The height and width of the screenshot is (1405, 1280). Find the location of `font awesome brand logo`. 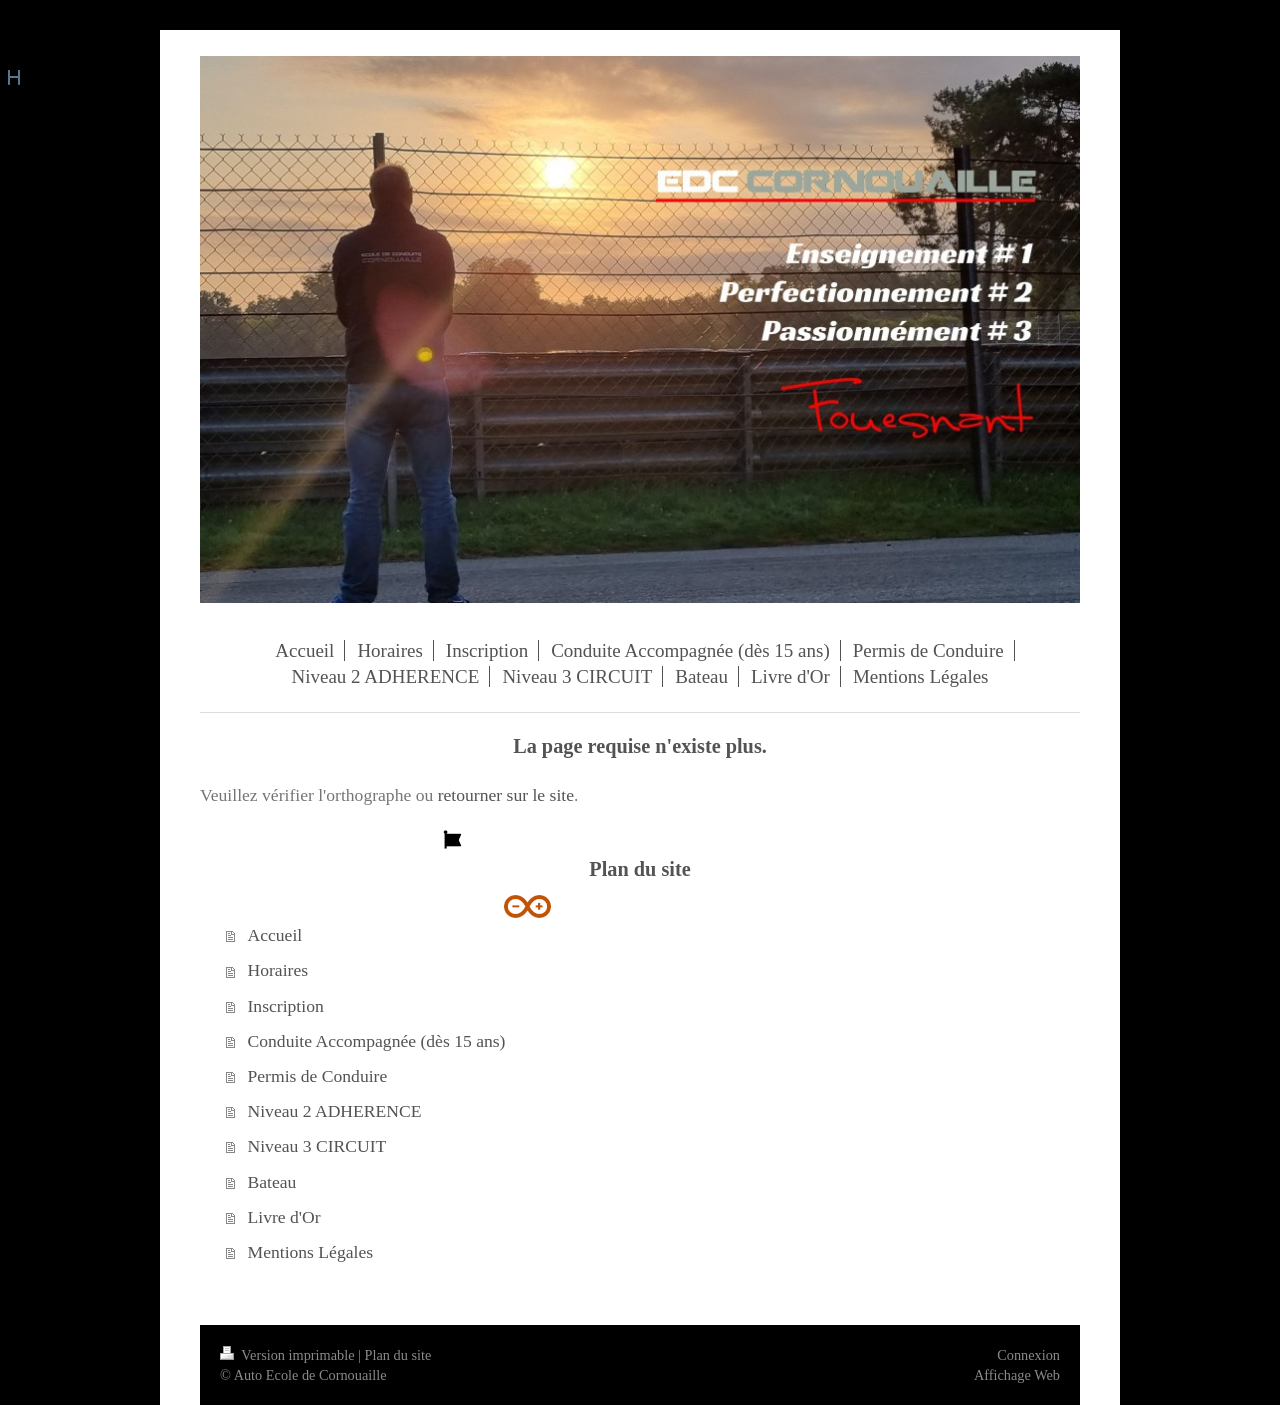

font awesome brand logo is located at coordinates (452, 839).